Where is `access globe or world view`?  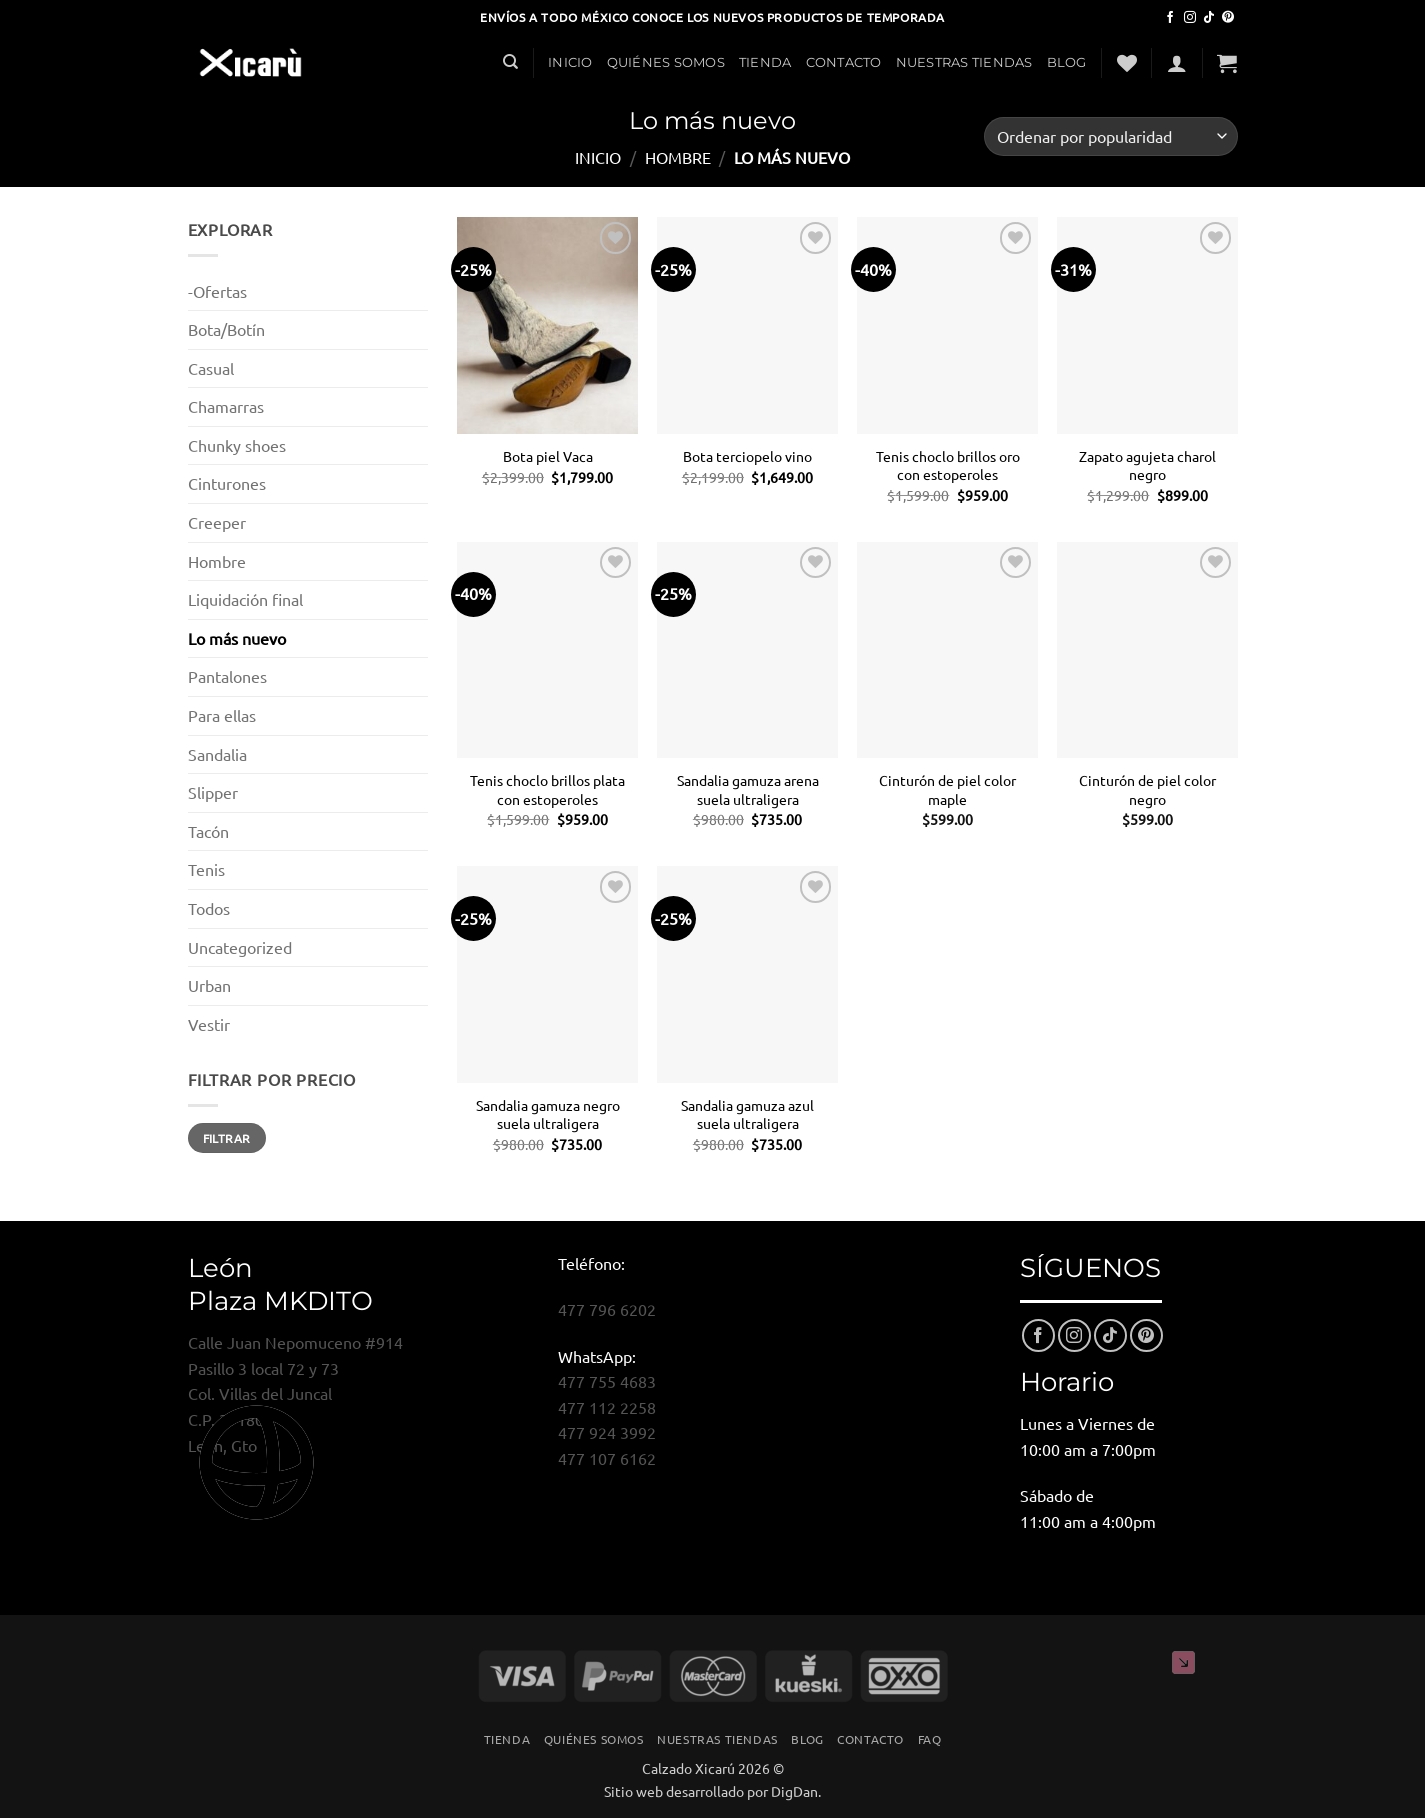 access globe or world view is located at coordinates (256, 1462).